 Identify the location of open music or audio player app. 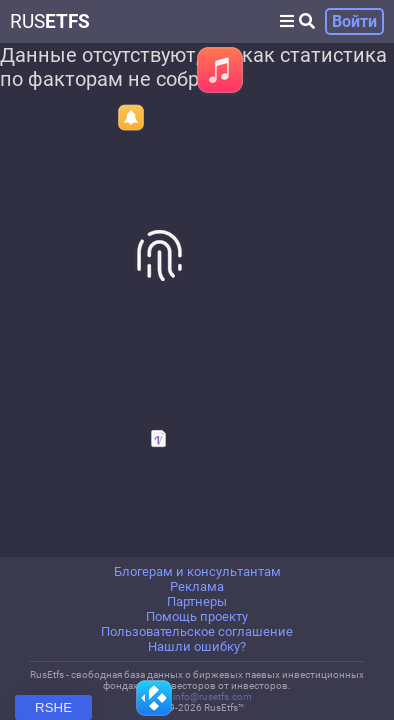
(220, 70).